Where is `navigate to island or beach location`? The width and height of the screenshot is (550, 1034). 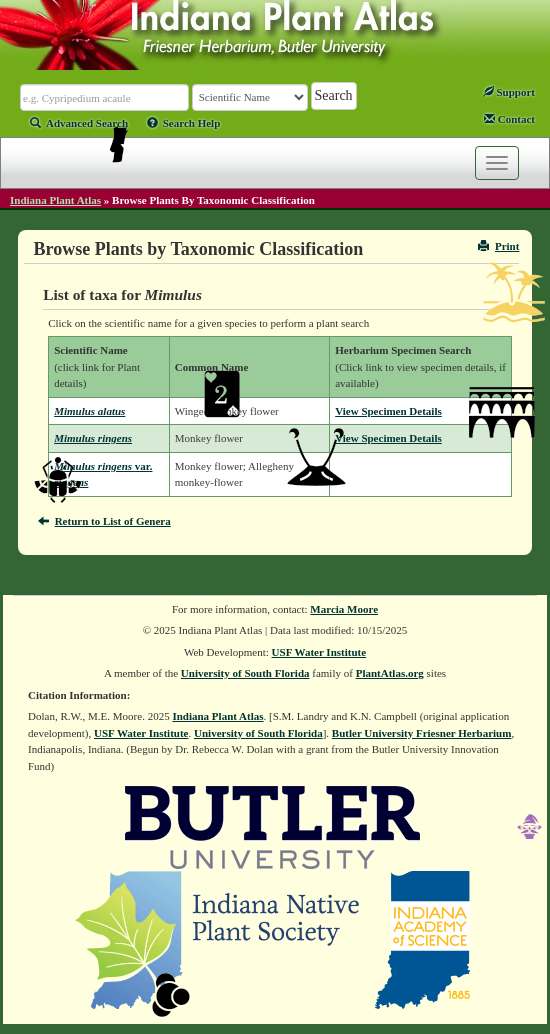 navigate to island or beach location is located at coordinates (514, 292).